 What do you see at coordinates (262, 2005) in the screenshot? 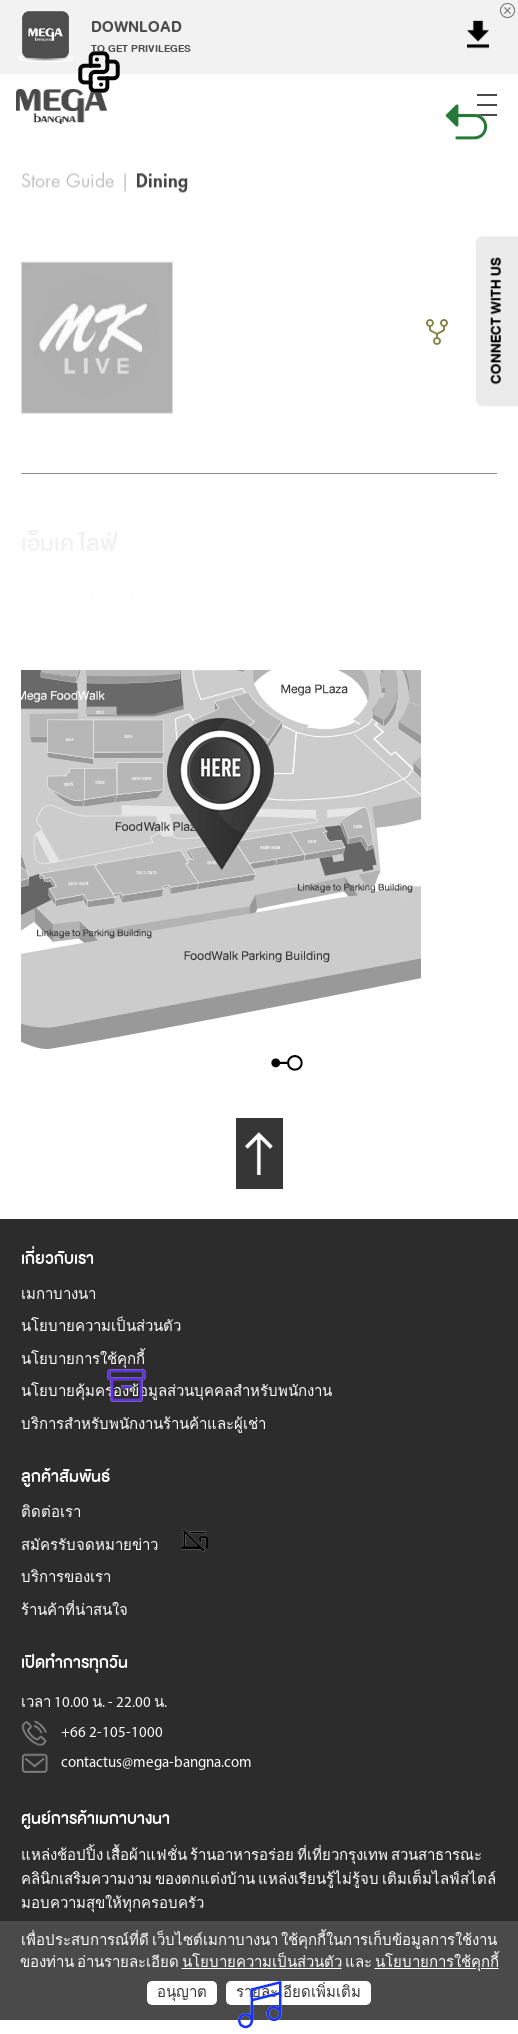
I see `access music library or audio player` at bounding box center [262, 2005].